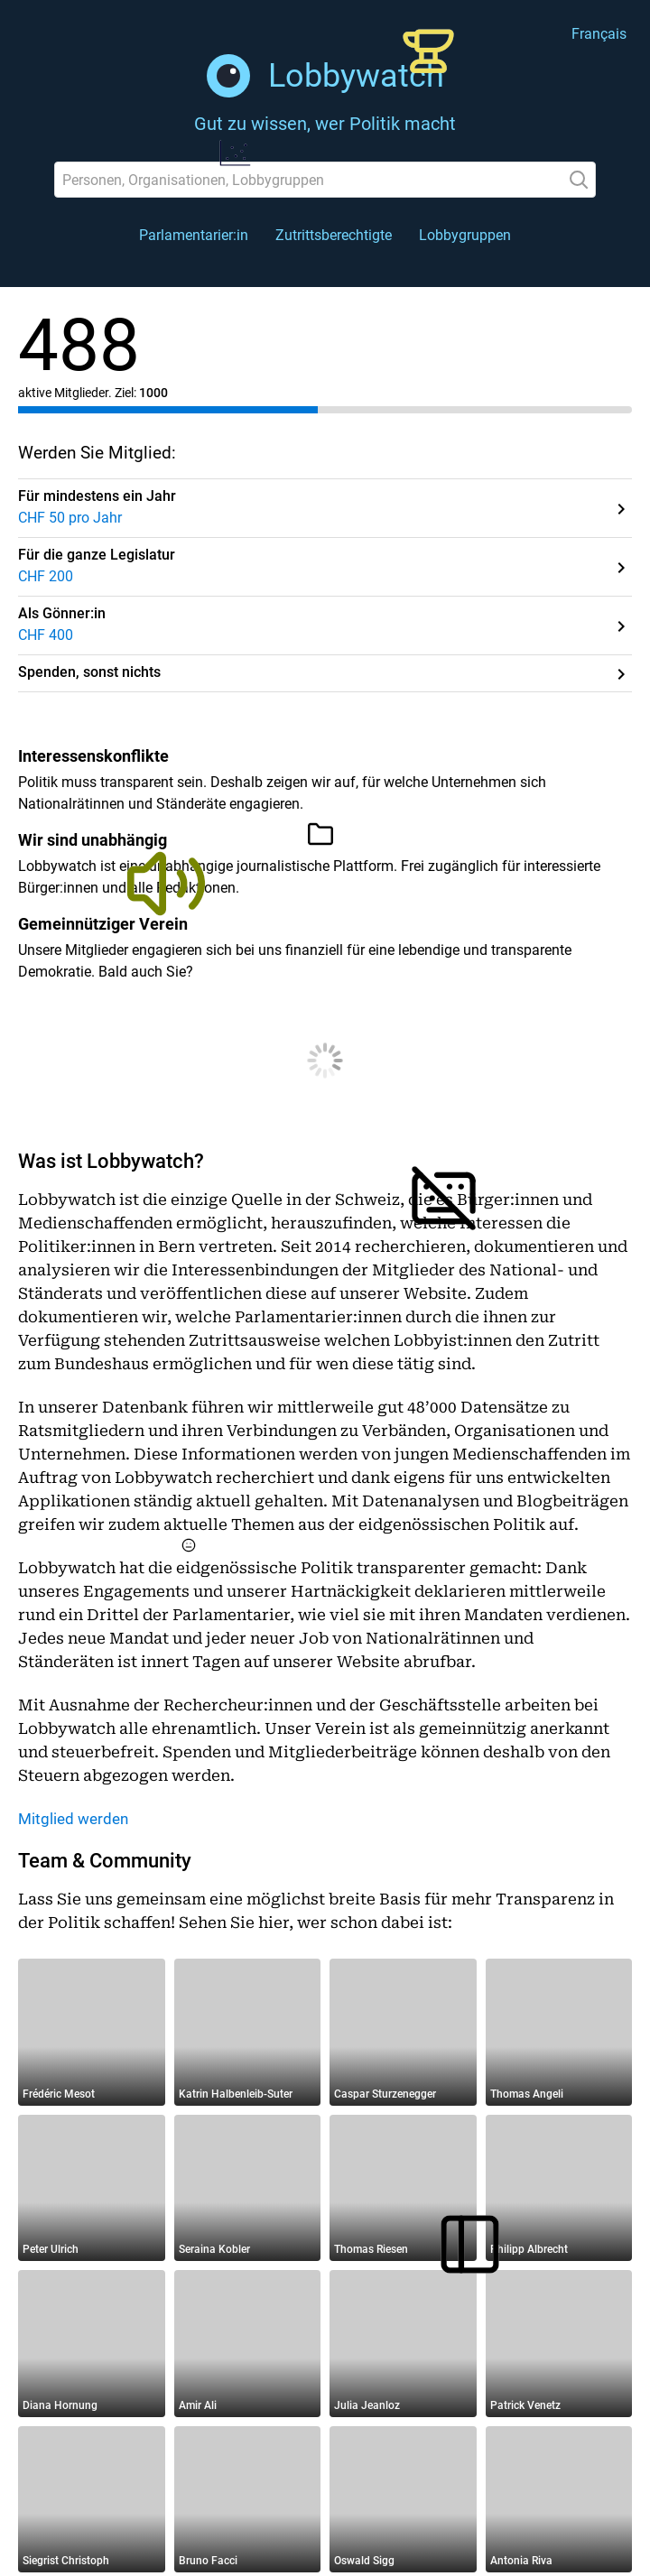 This screenshot has height=2576, width=650. I want to click on rate your experience as neutral, so click(189, 1545).